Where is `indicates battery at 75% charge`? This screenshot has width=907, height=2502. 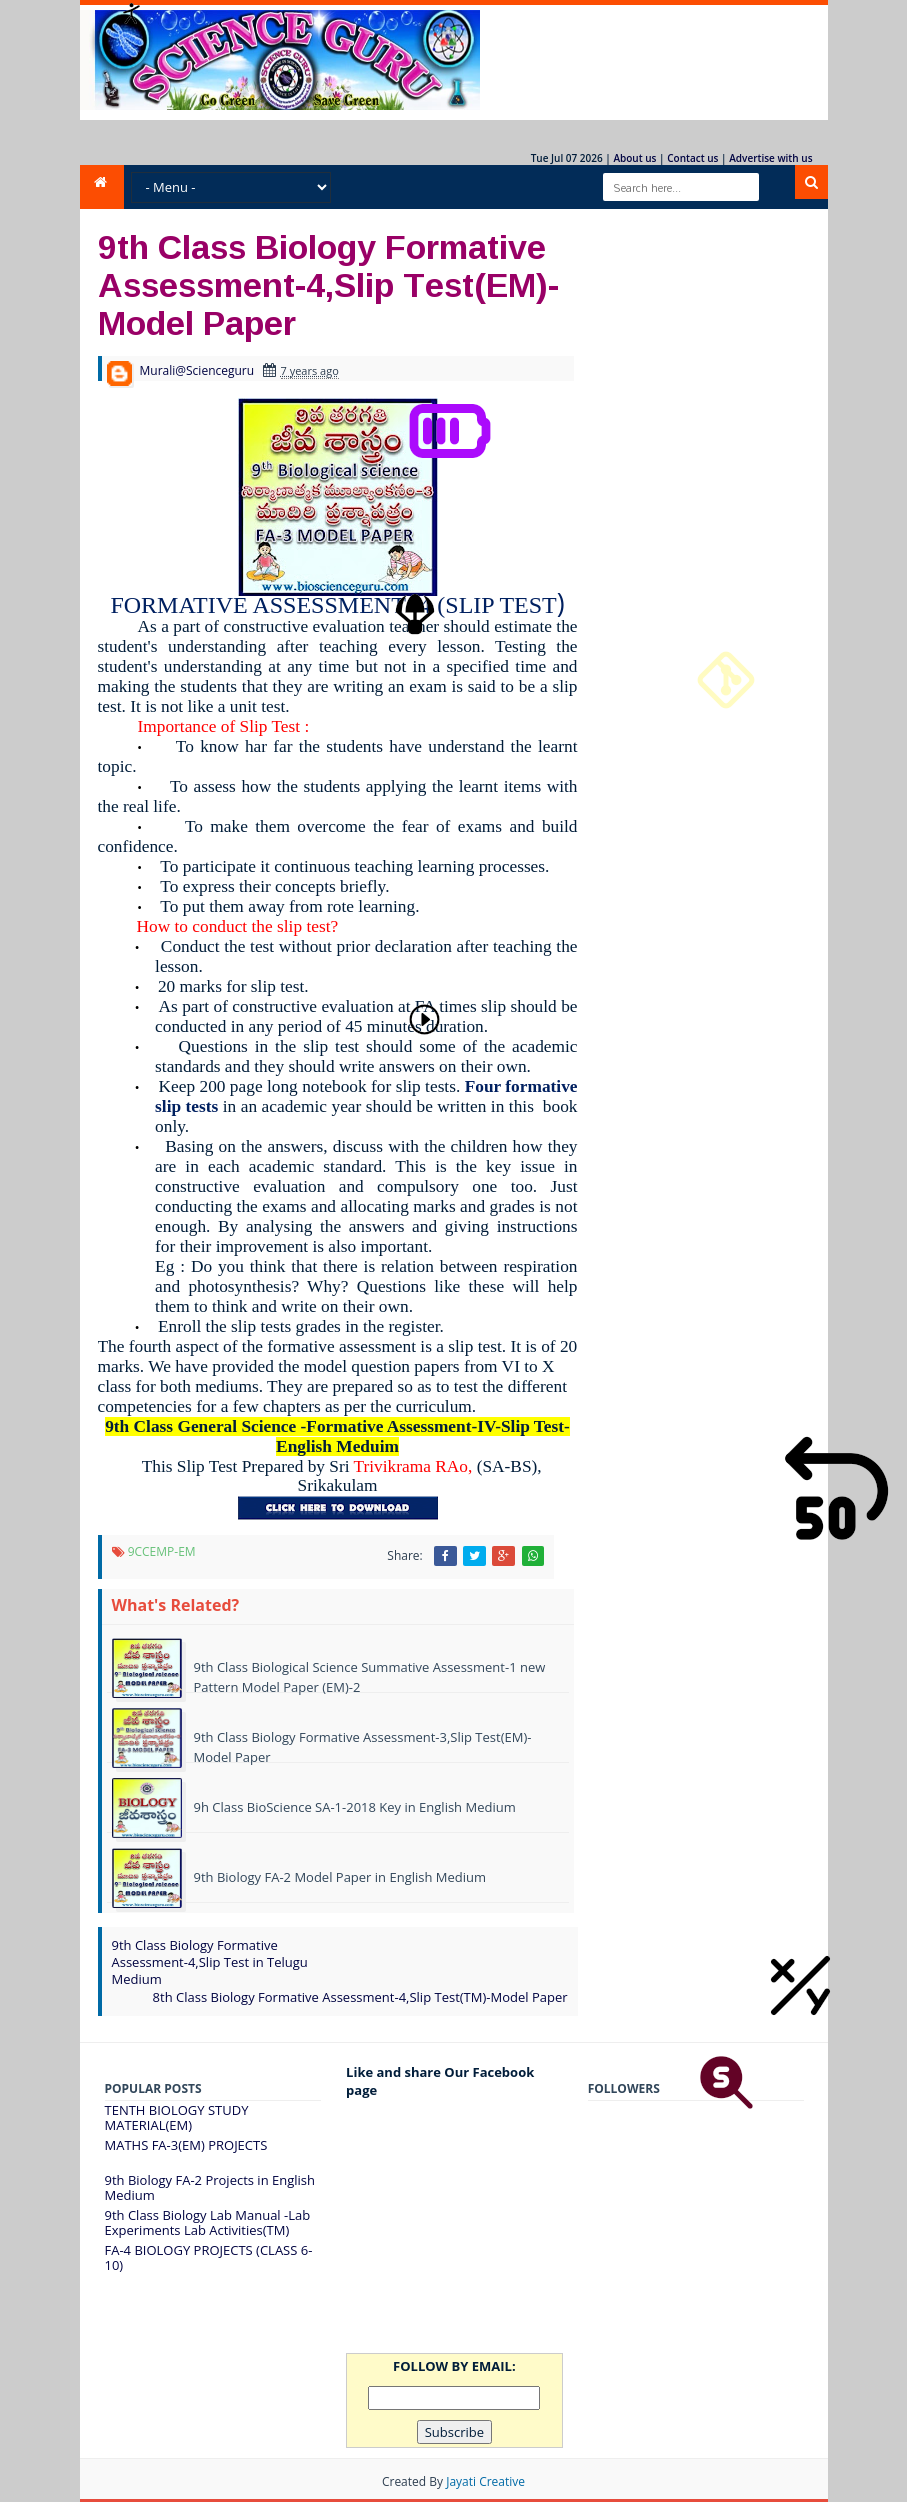
indicates battery at 75% charge is located at coordinates (450, 431).